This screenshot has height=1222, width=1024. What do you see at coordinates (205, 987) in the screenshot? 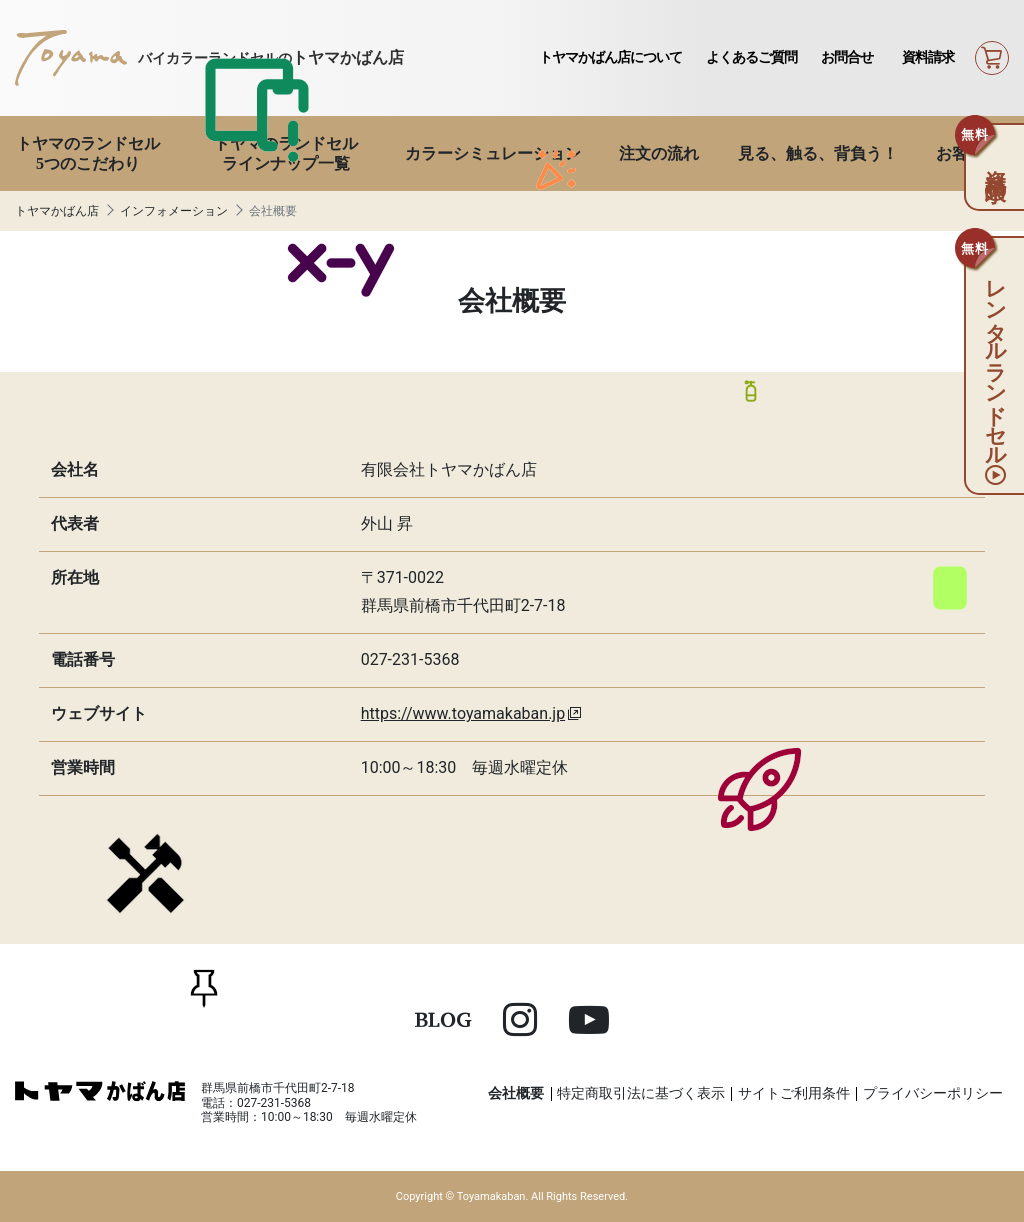
I see `pin item to keep it visible` at bounding box center [205, 987].